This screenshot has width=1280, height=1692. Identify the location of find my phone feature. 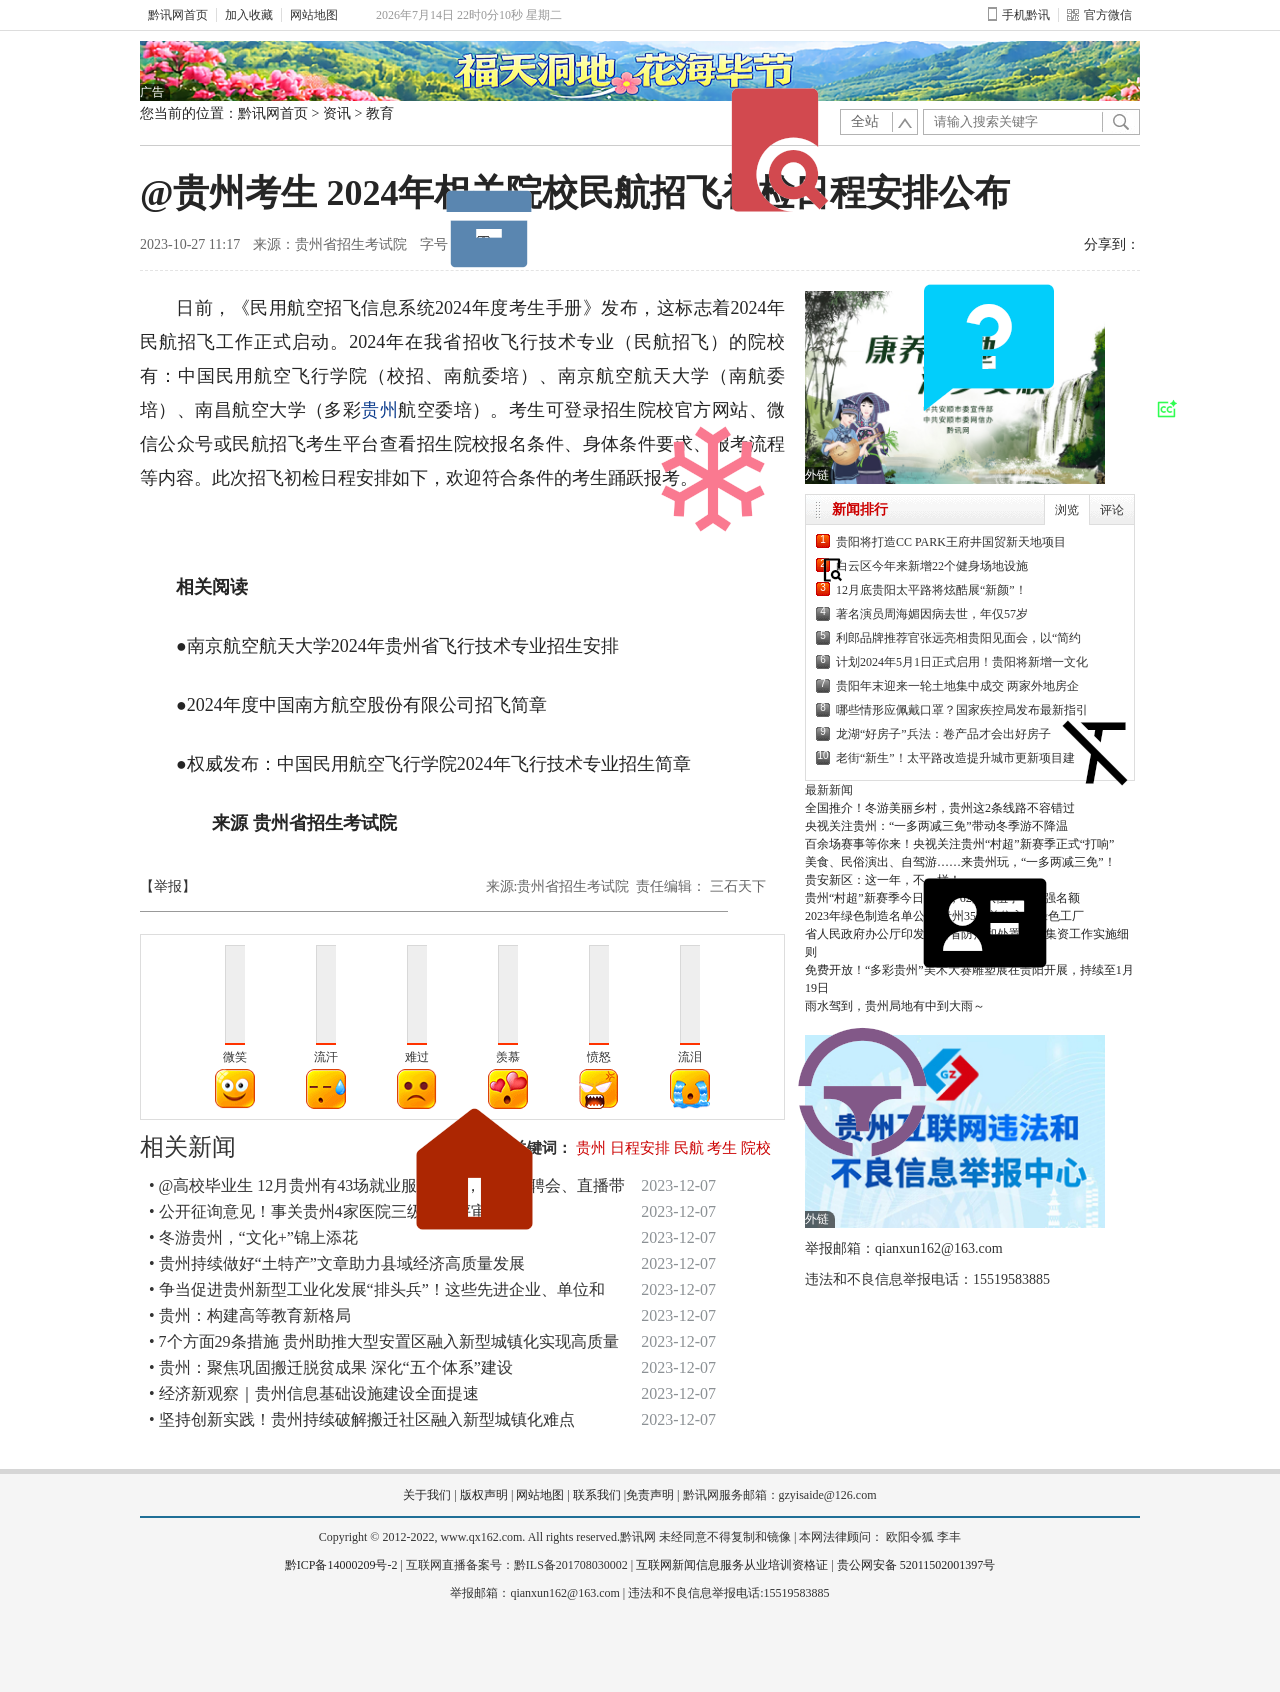
(775, 150).